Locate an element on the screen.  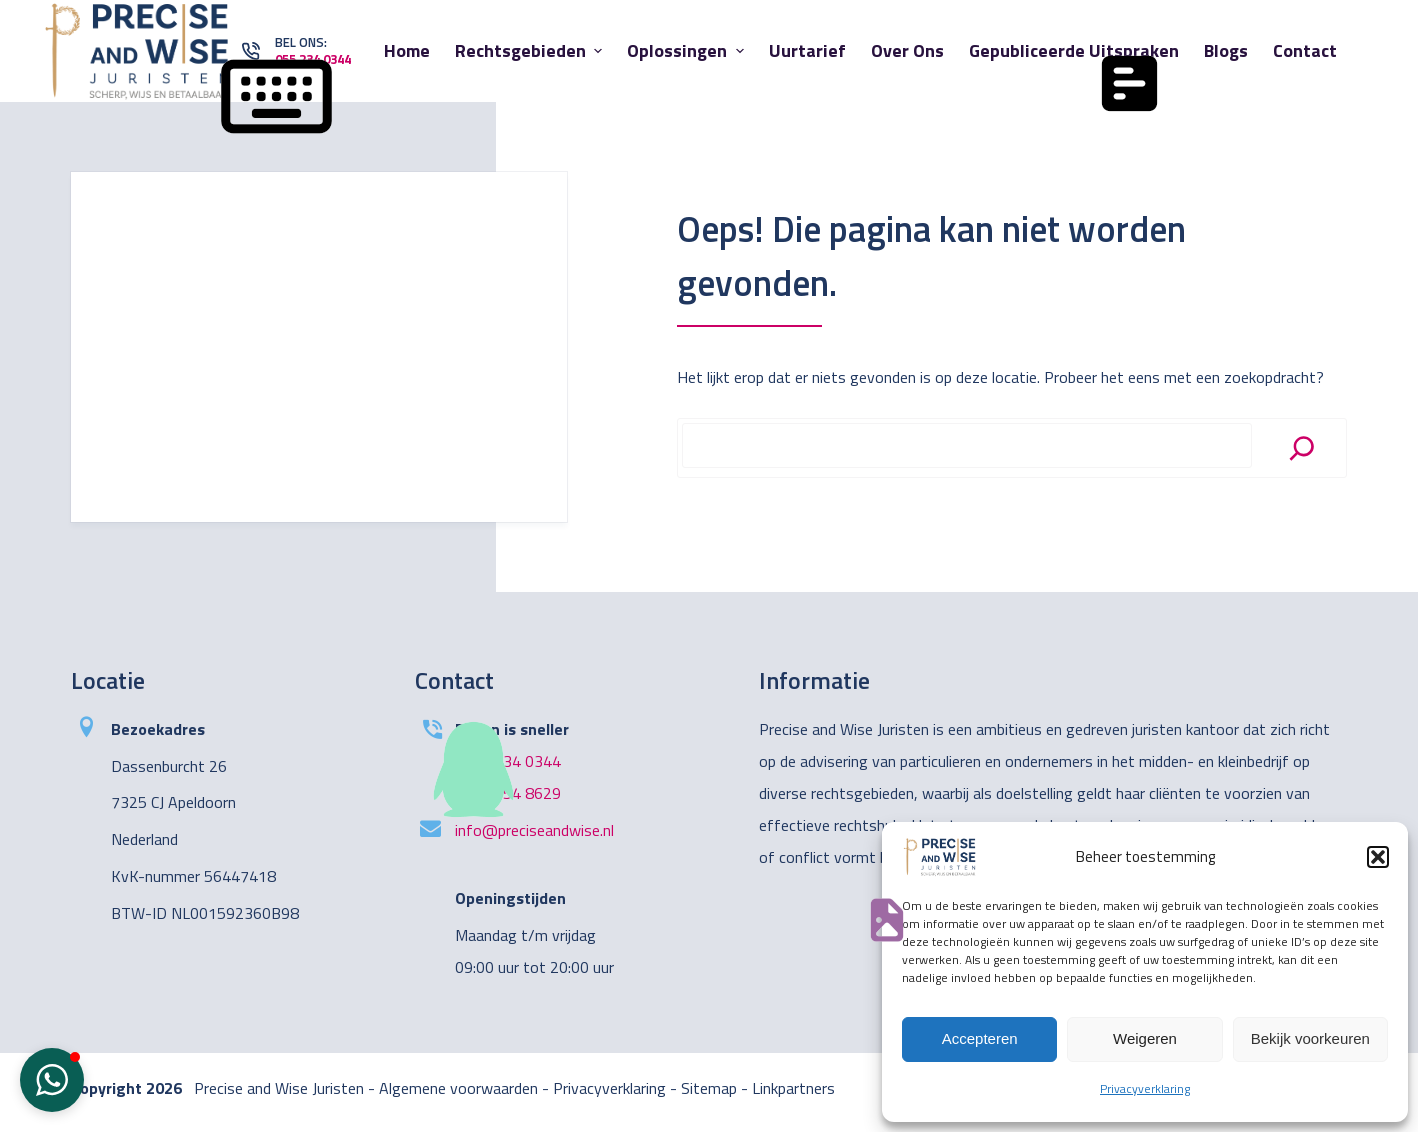
open the on-screen keyboard is located at coordinates (276, 96).